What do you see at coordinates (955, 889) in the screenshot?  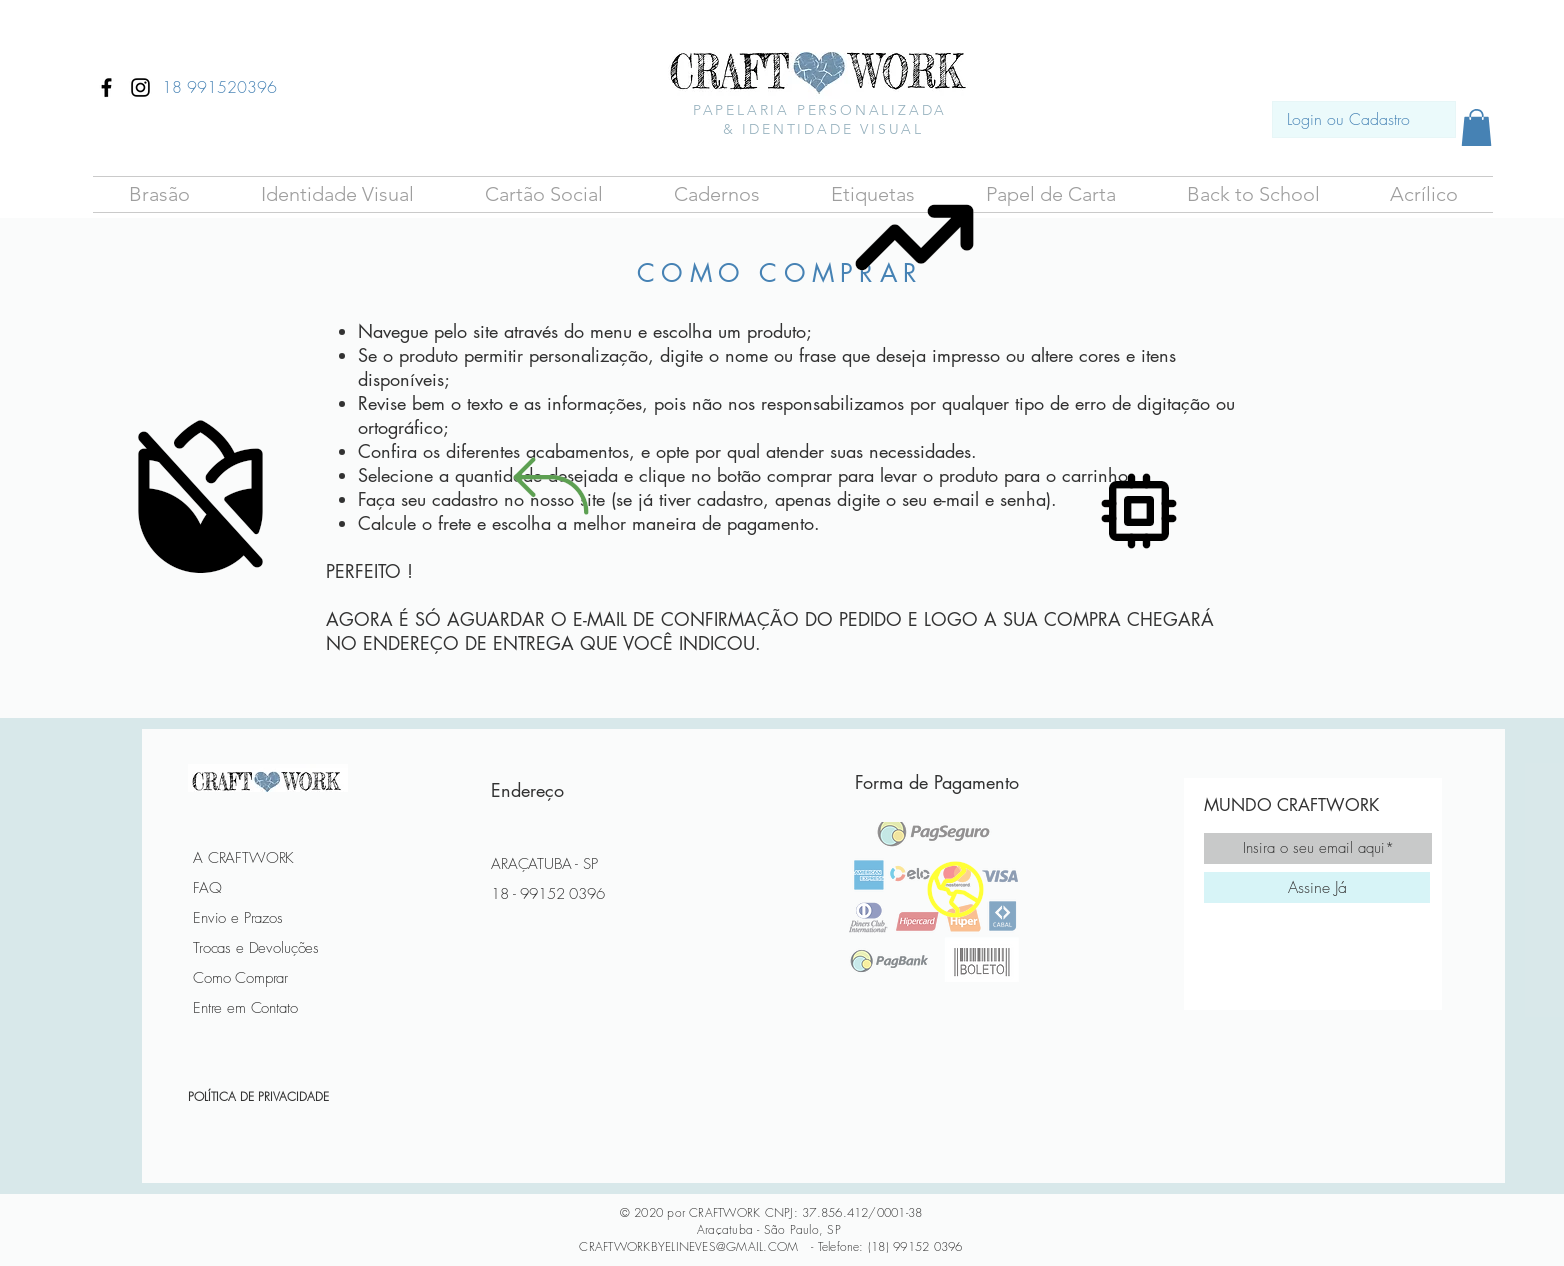 I see `switch to western hemisphere region` at bounding box center [955, 889].